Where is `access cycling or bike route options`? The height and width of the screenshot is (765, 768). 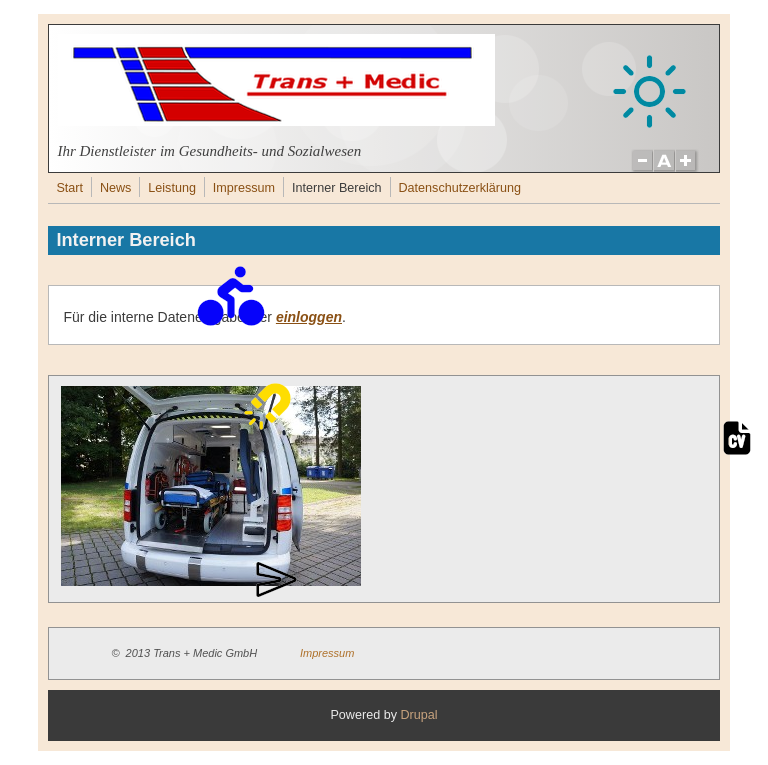
access cycling or bike route options is located at coordinates (231, 296).